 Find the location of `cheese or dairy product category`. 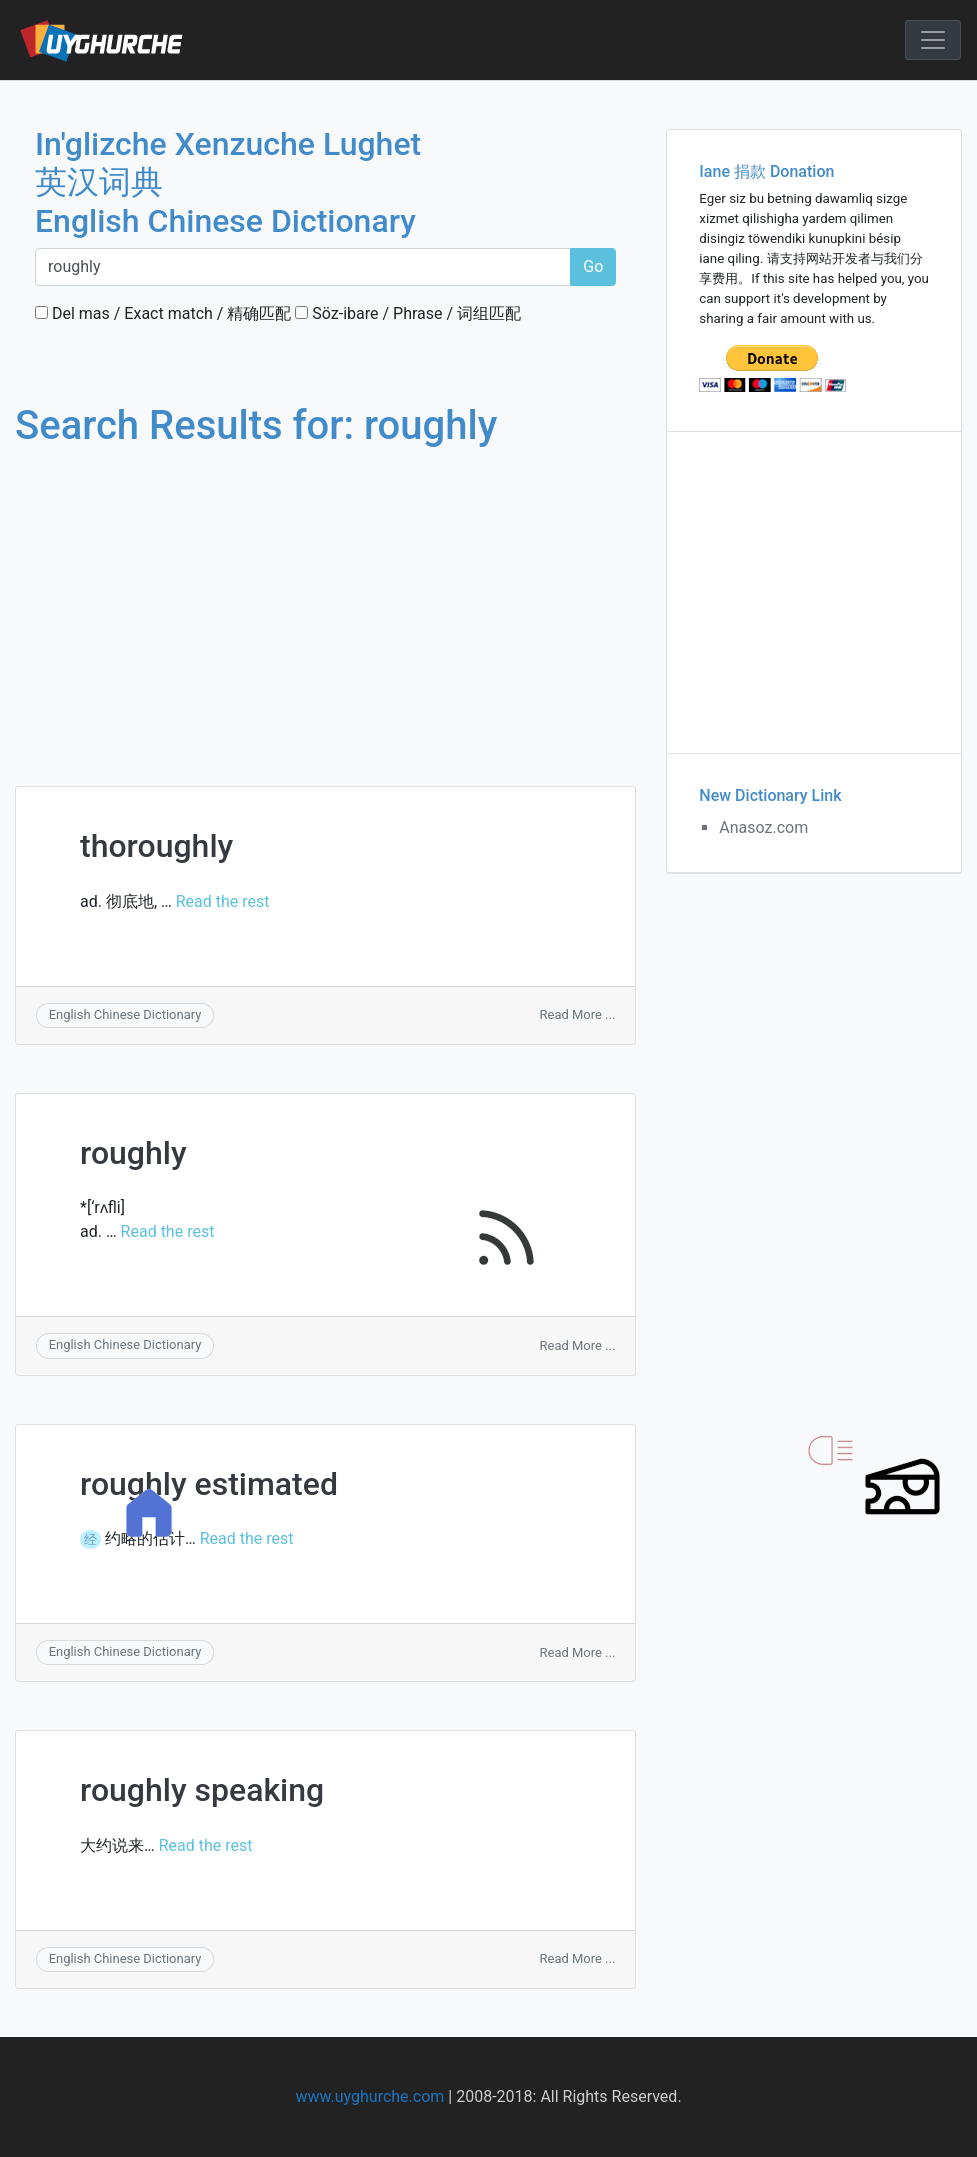

cheese or dairy product category is located at coordinates (902, 1490).